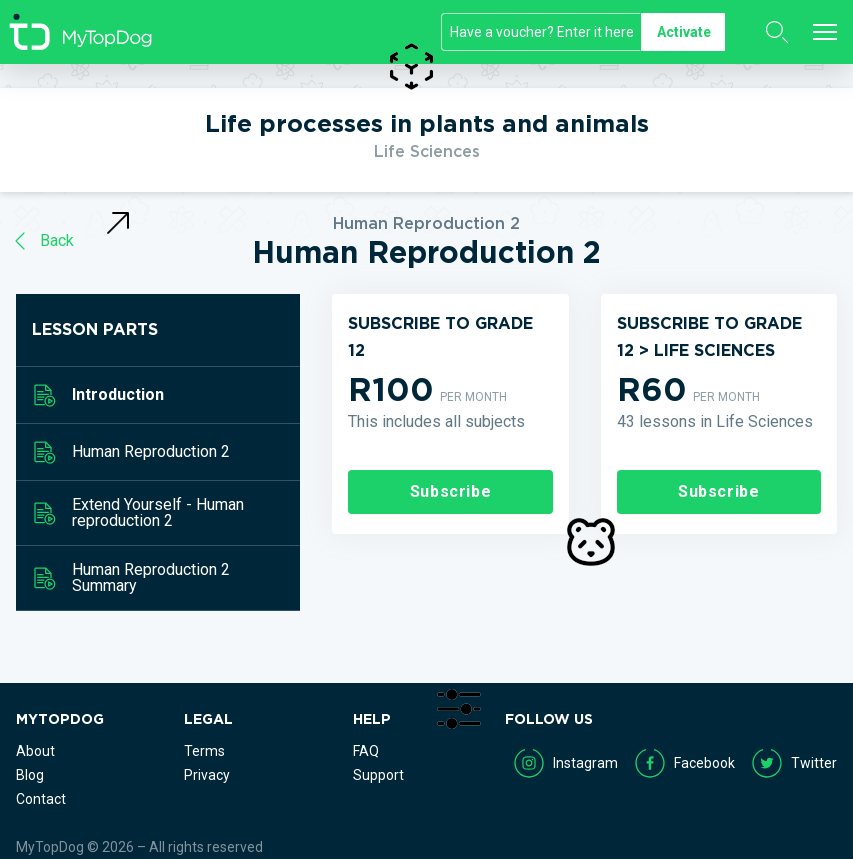  I want to click on open link in new tab or window, so click(118, 223).